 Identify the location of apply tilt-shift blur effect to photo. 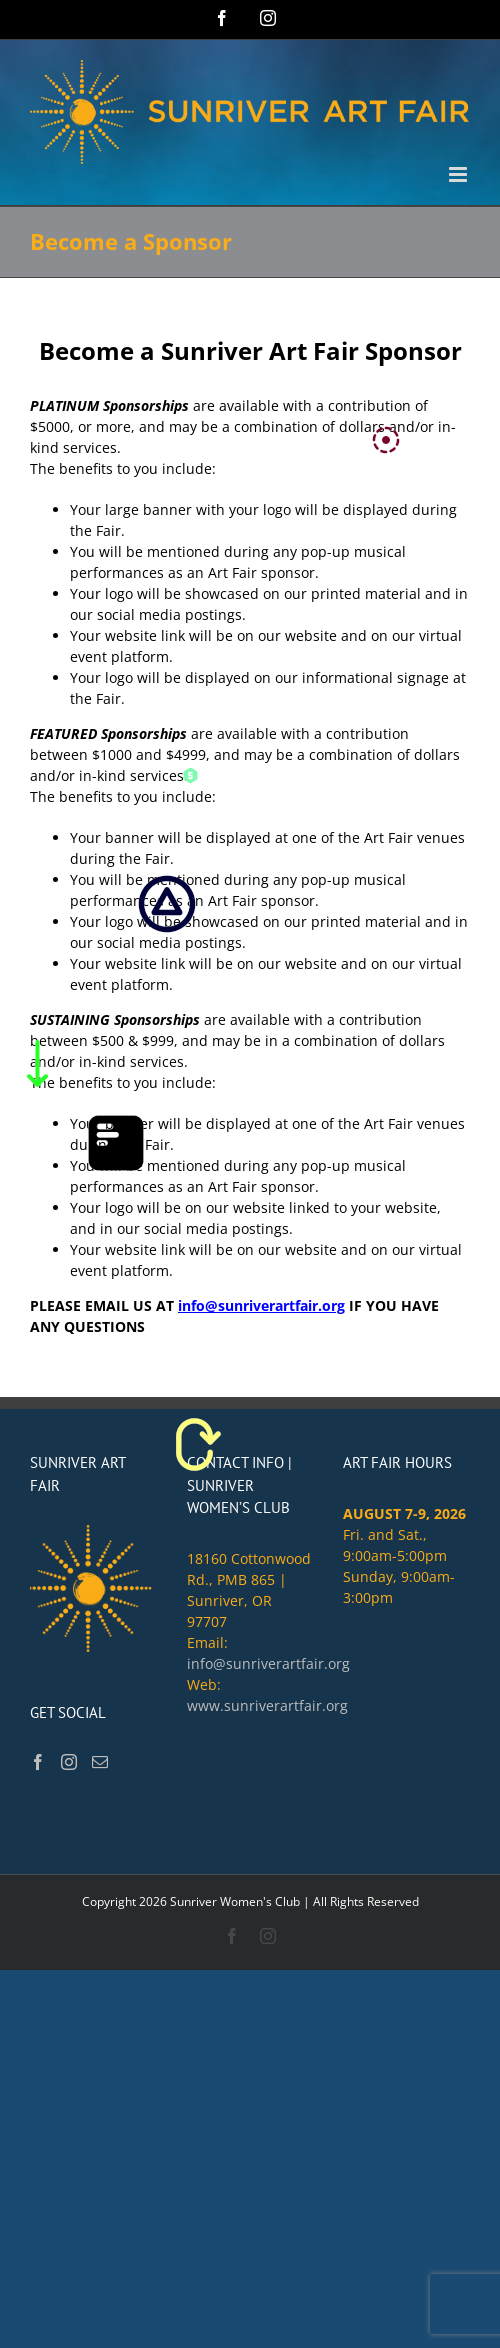
(386, 440).